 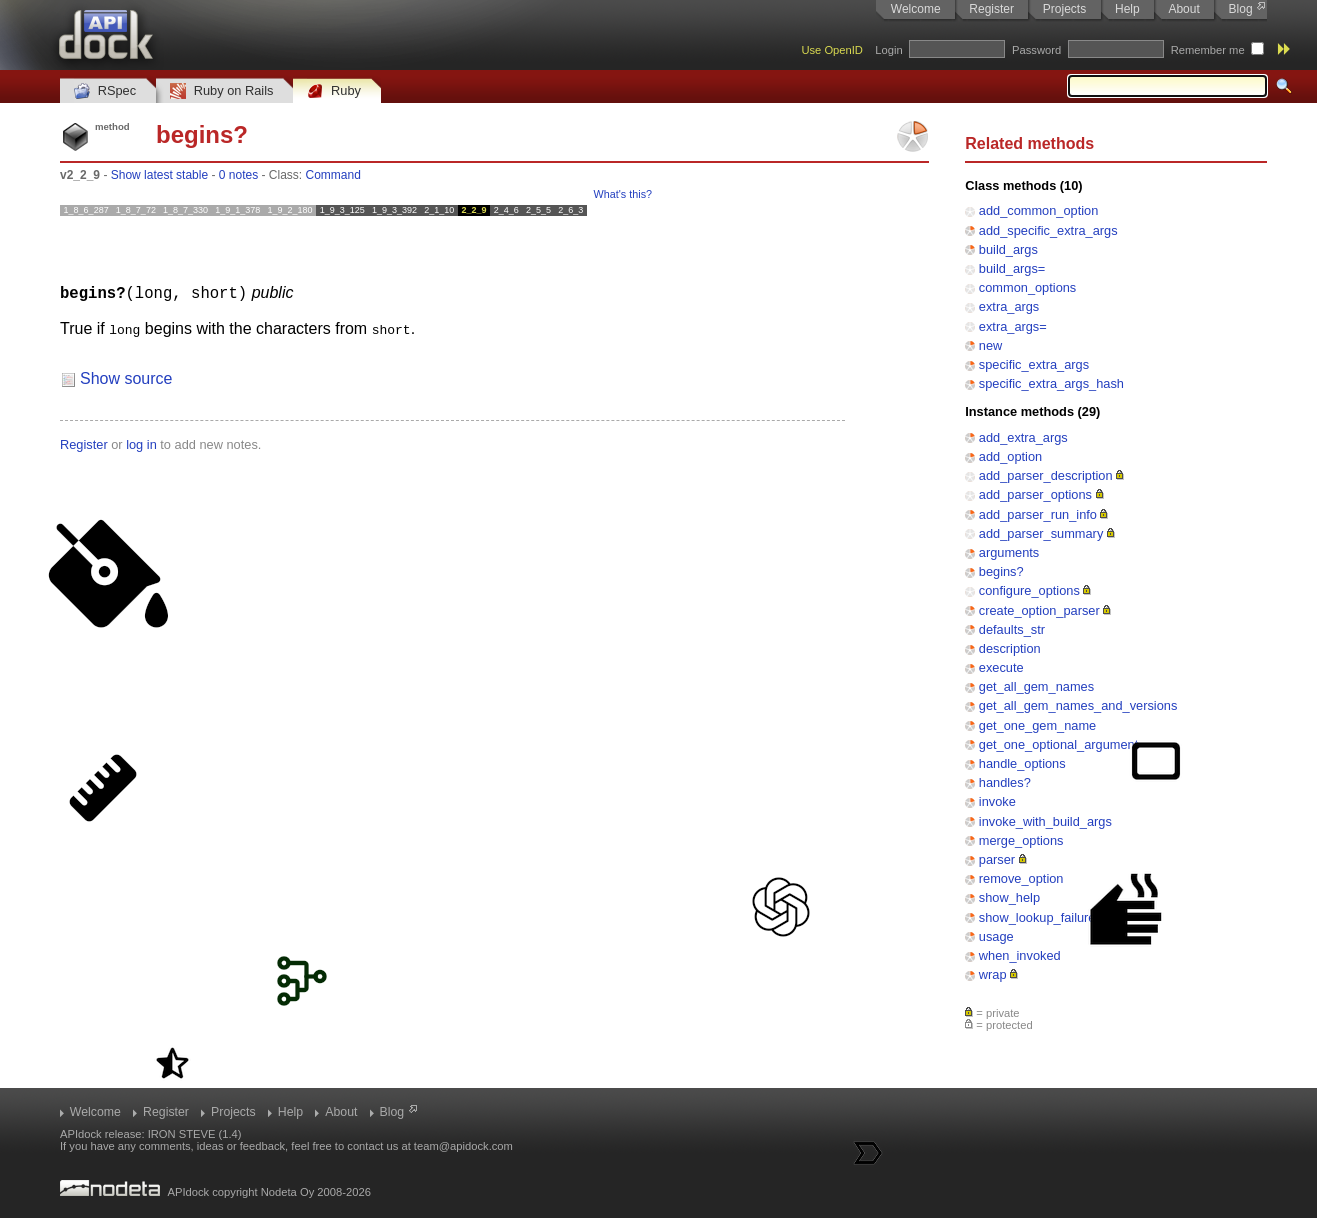 What do you see at coordinates (1127, 907) in the screenshot?
I see `activate hand dryer` at bounding box center [1127, 907].